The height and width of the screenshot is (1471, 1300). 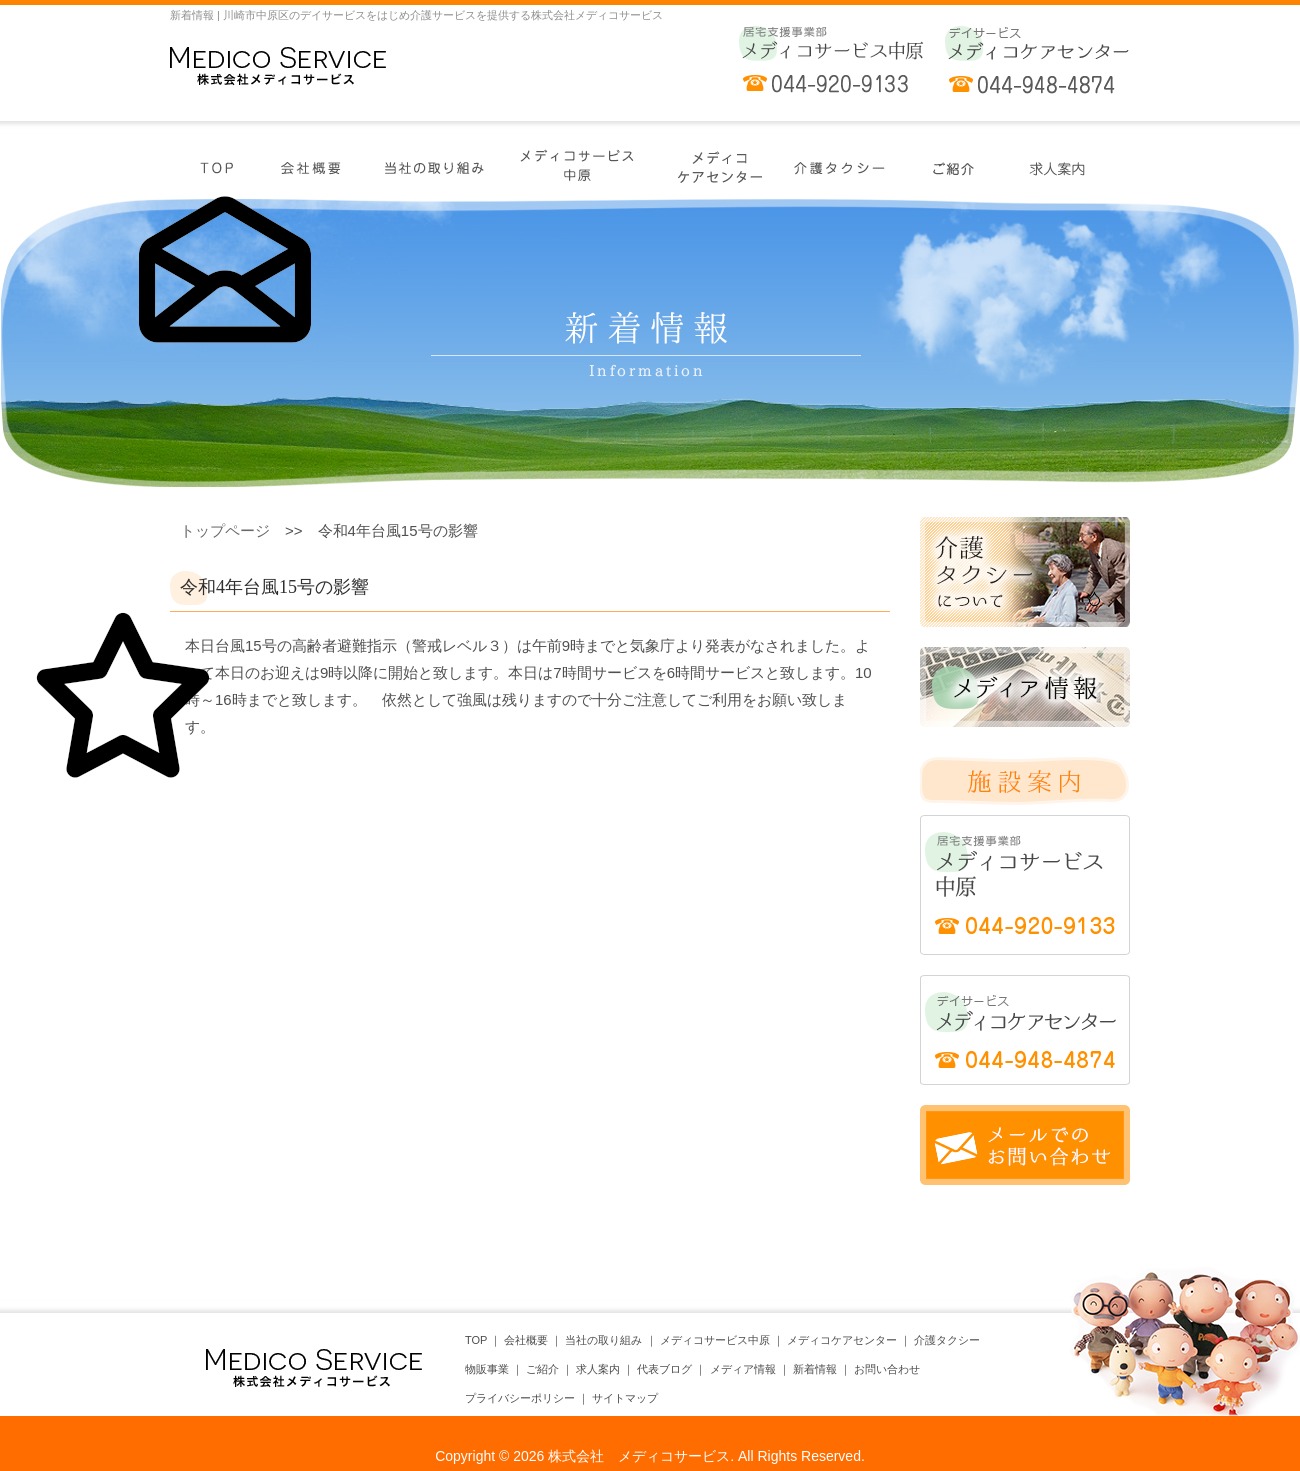 I want to click on adjust water or hydration settings, so click(x=1094, y=598).